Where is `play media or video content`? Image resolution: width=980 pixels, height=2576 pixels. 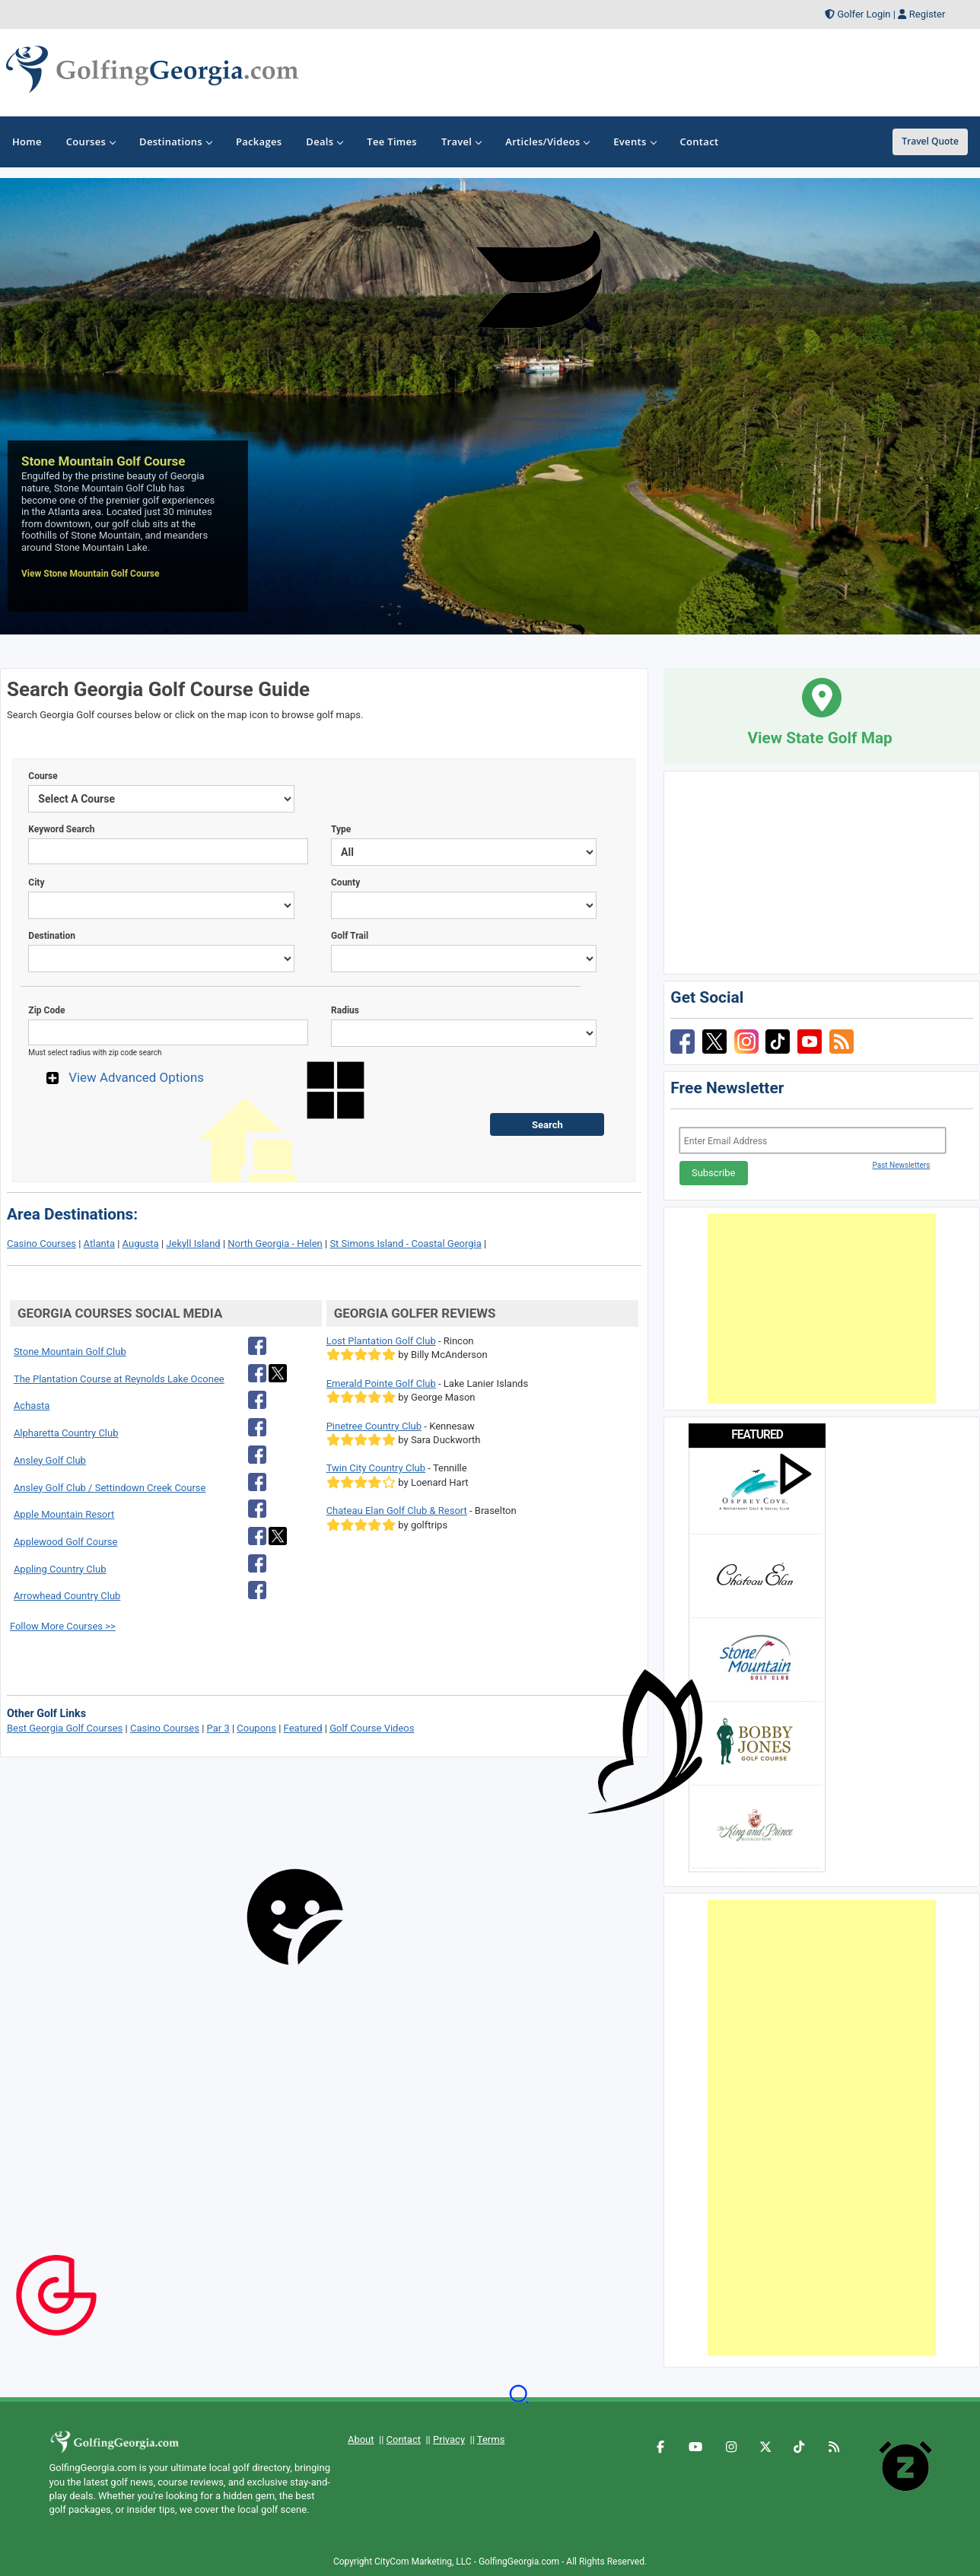
play media or video content is located at coordinates (791, 1474).